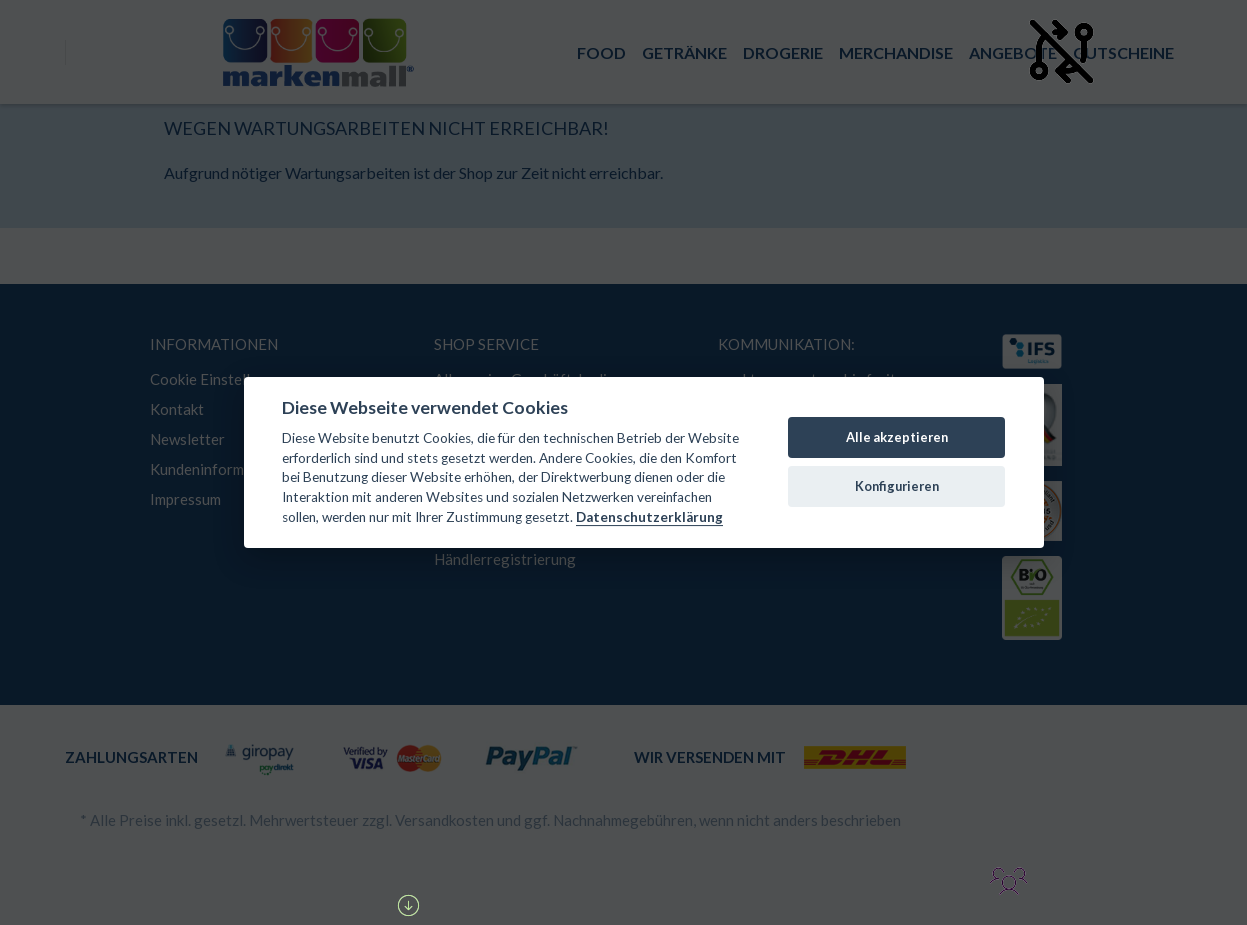 The height and width of the screenshot is (925, 1247). I want to click on view group members or team, so click(1009, 880).